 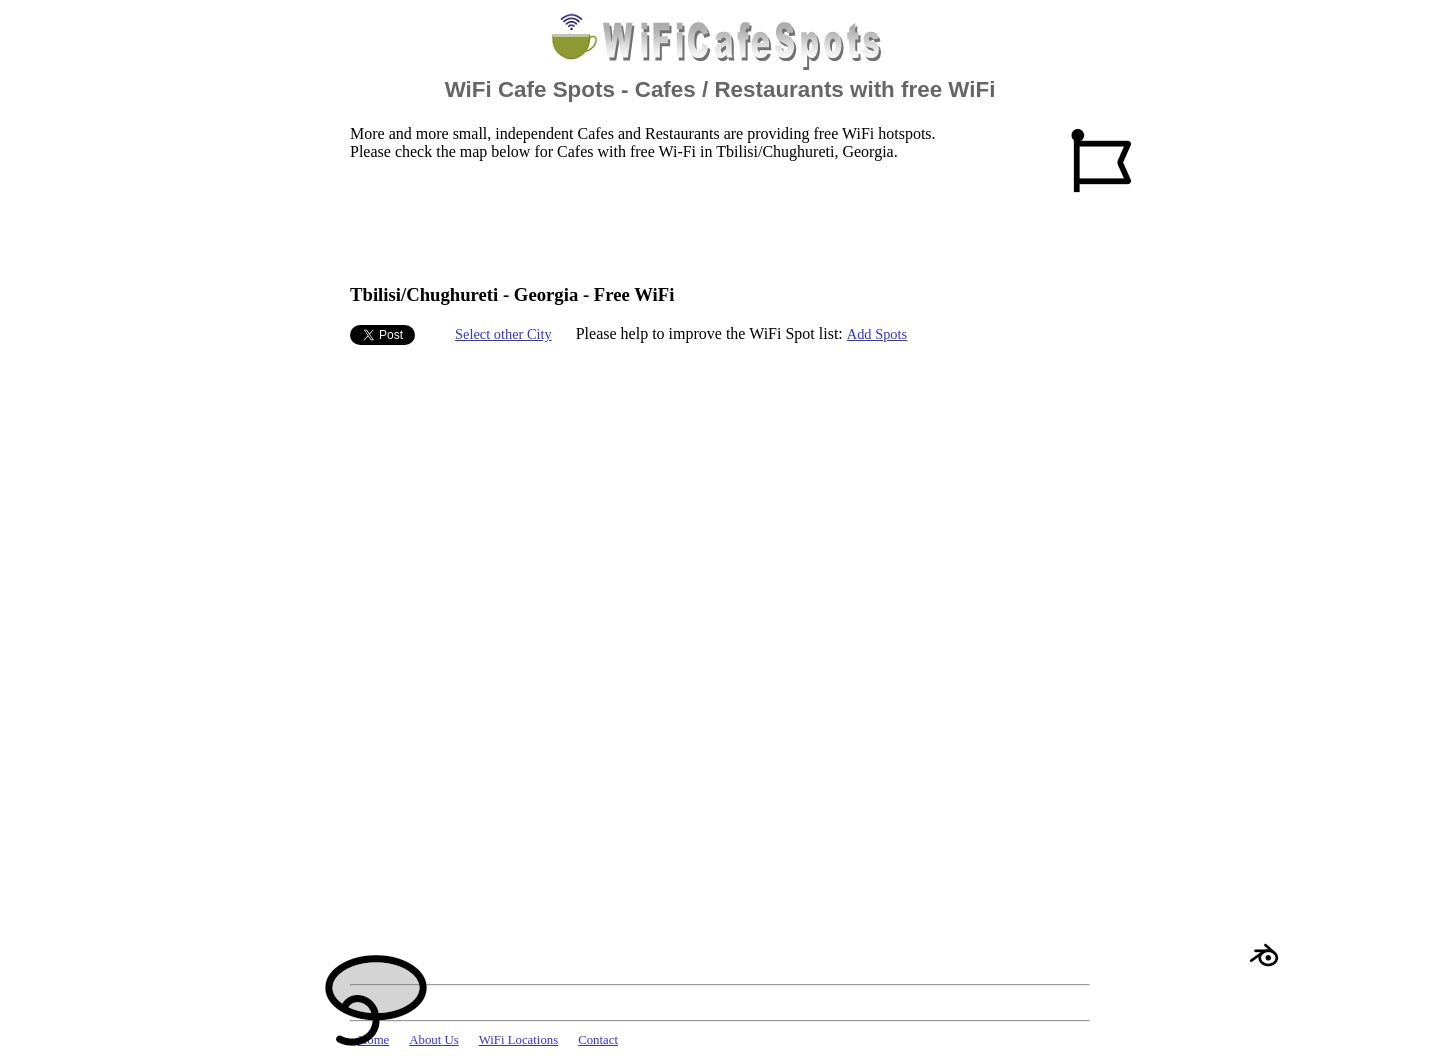 I want to click on open blender 3d modeling software, so click(x=1264, y=955).